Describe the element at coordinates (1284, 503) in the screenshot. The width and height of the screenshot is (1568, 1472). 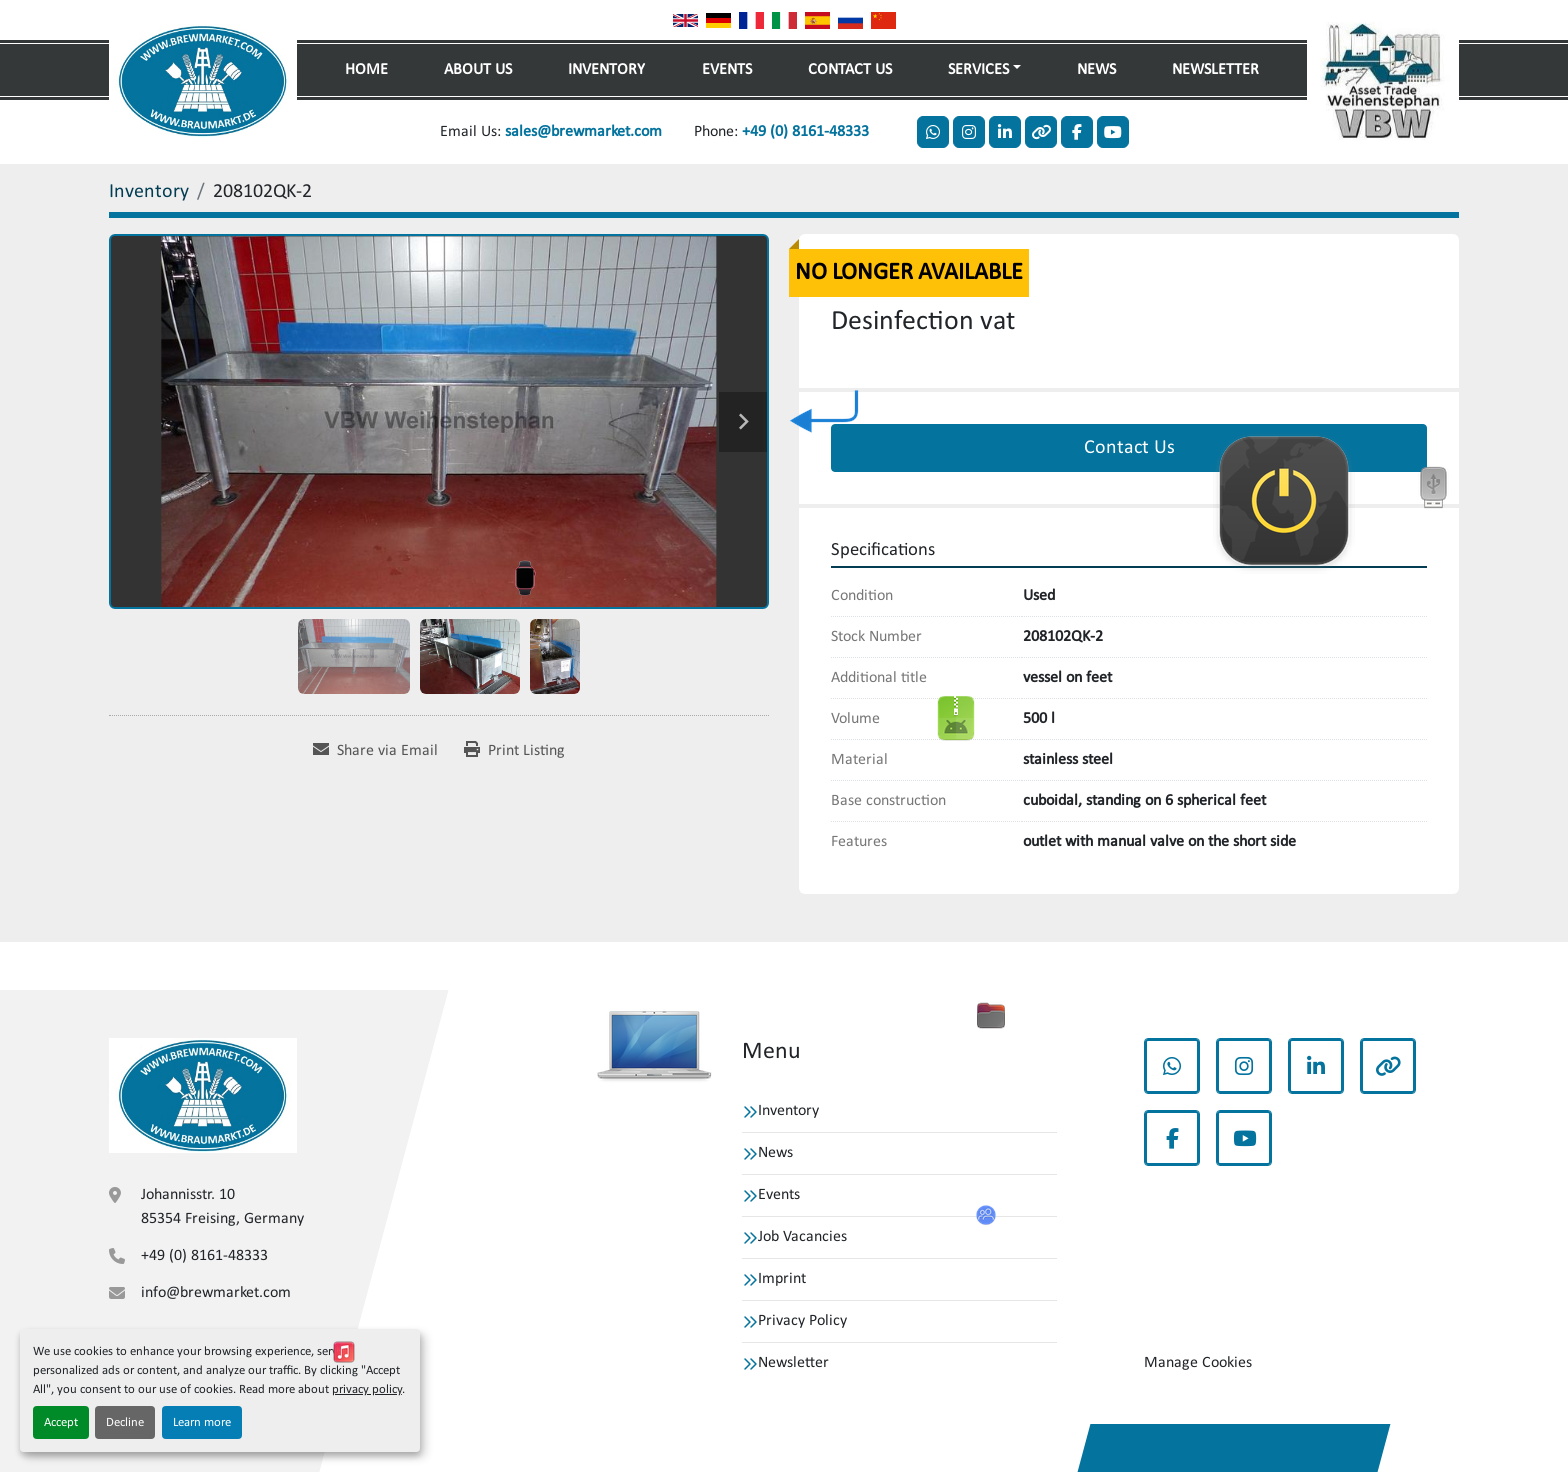
I see `configure wake-on-lan network settings` at that location.